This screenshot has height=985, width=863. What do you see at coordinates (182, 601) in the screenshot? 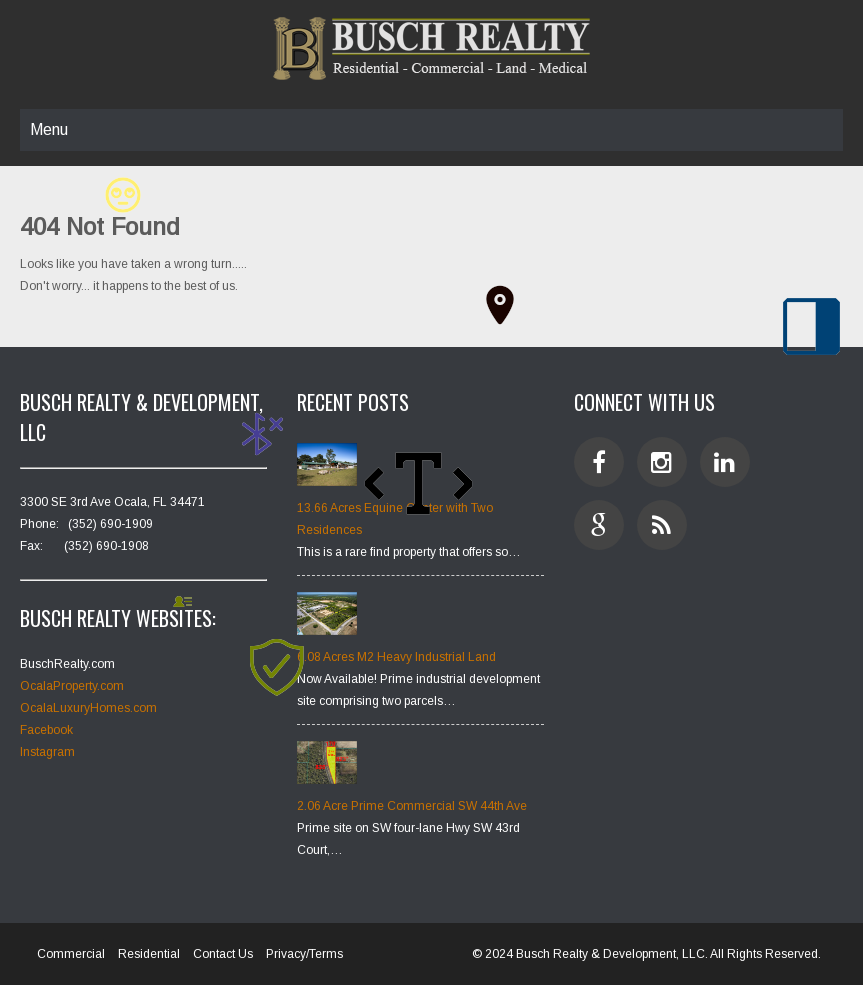
I see `view user directory or contact list` at bounding box center [182, 601].